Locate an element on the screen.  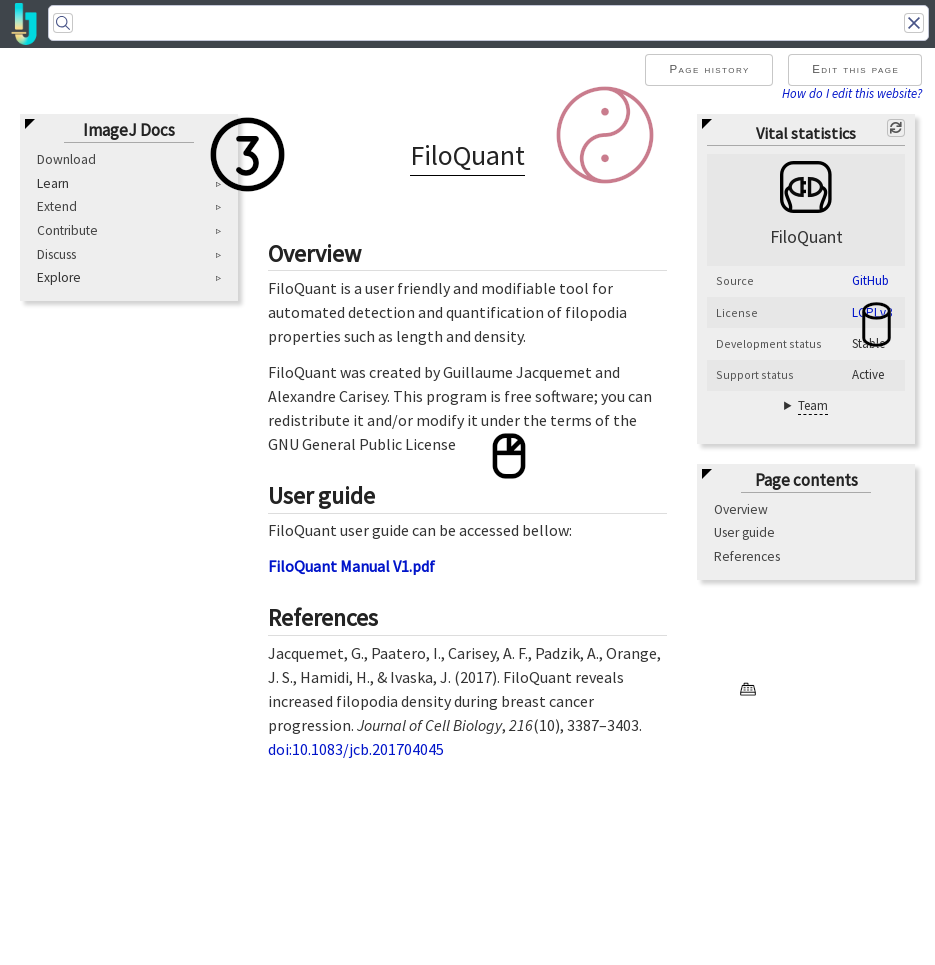
represents a database or data storage is located at coordinates (876, 324).